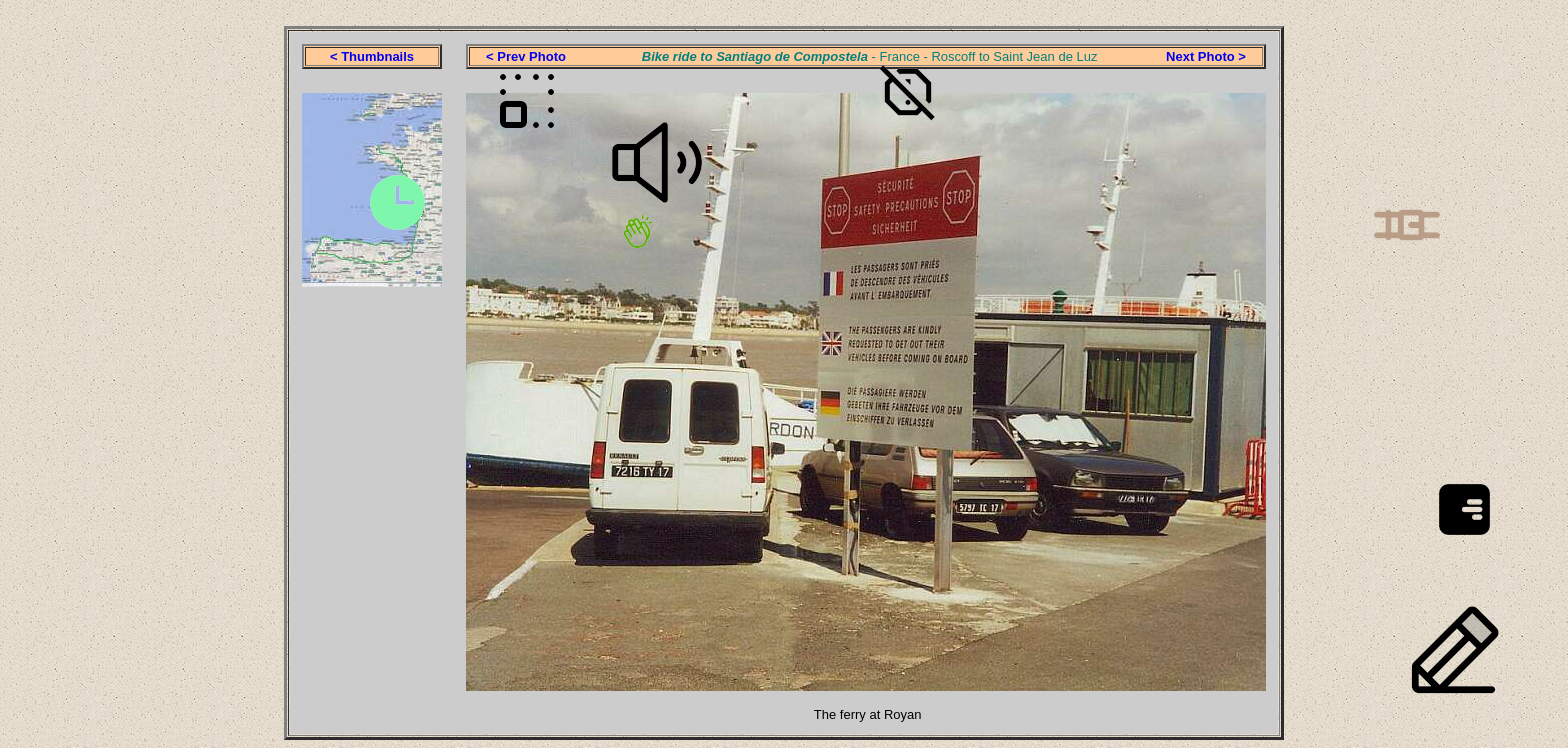  What do you see at coordinates (1407, 225) in the screenshot?
I see `adjust clothing or accessory settings` at bounding box center [1407, 225].